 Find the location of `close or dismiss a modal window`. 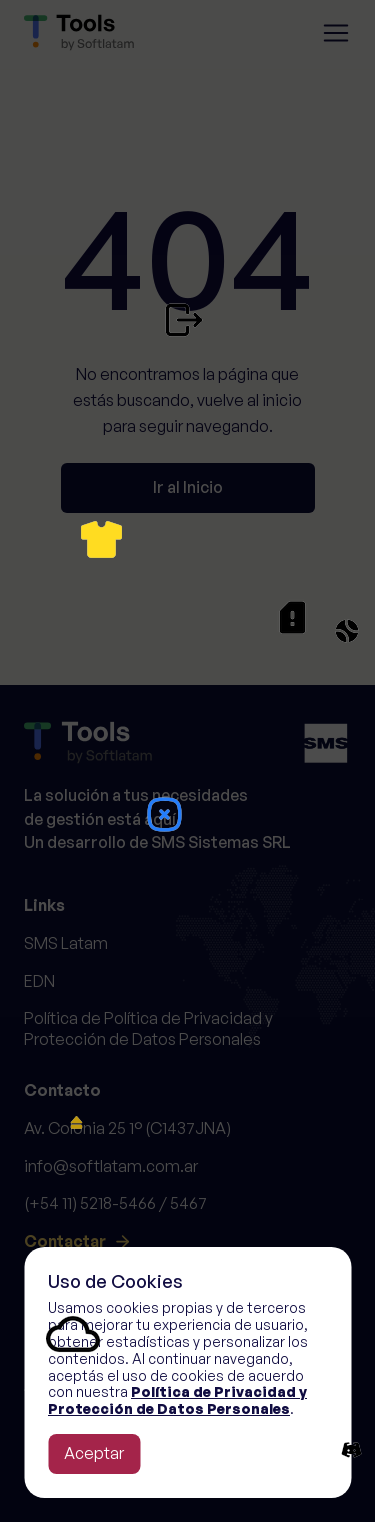

close or dismiss a modal window is located at coordinates (164, 814).